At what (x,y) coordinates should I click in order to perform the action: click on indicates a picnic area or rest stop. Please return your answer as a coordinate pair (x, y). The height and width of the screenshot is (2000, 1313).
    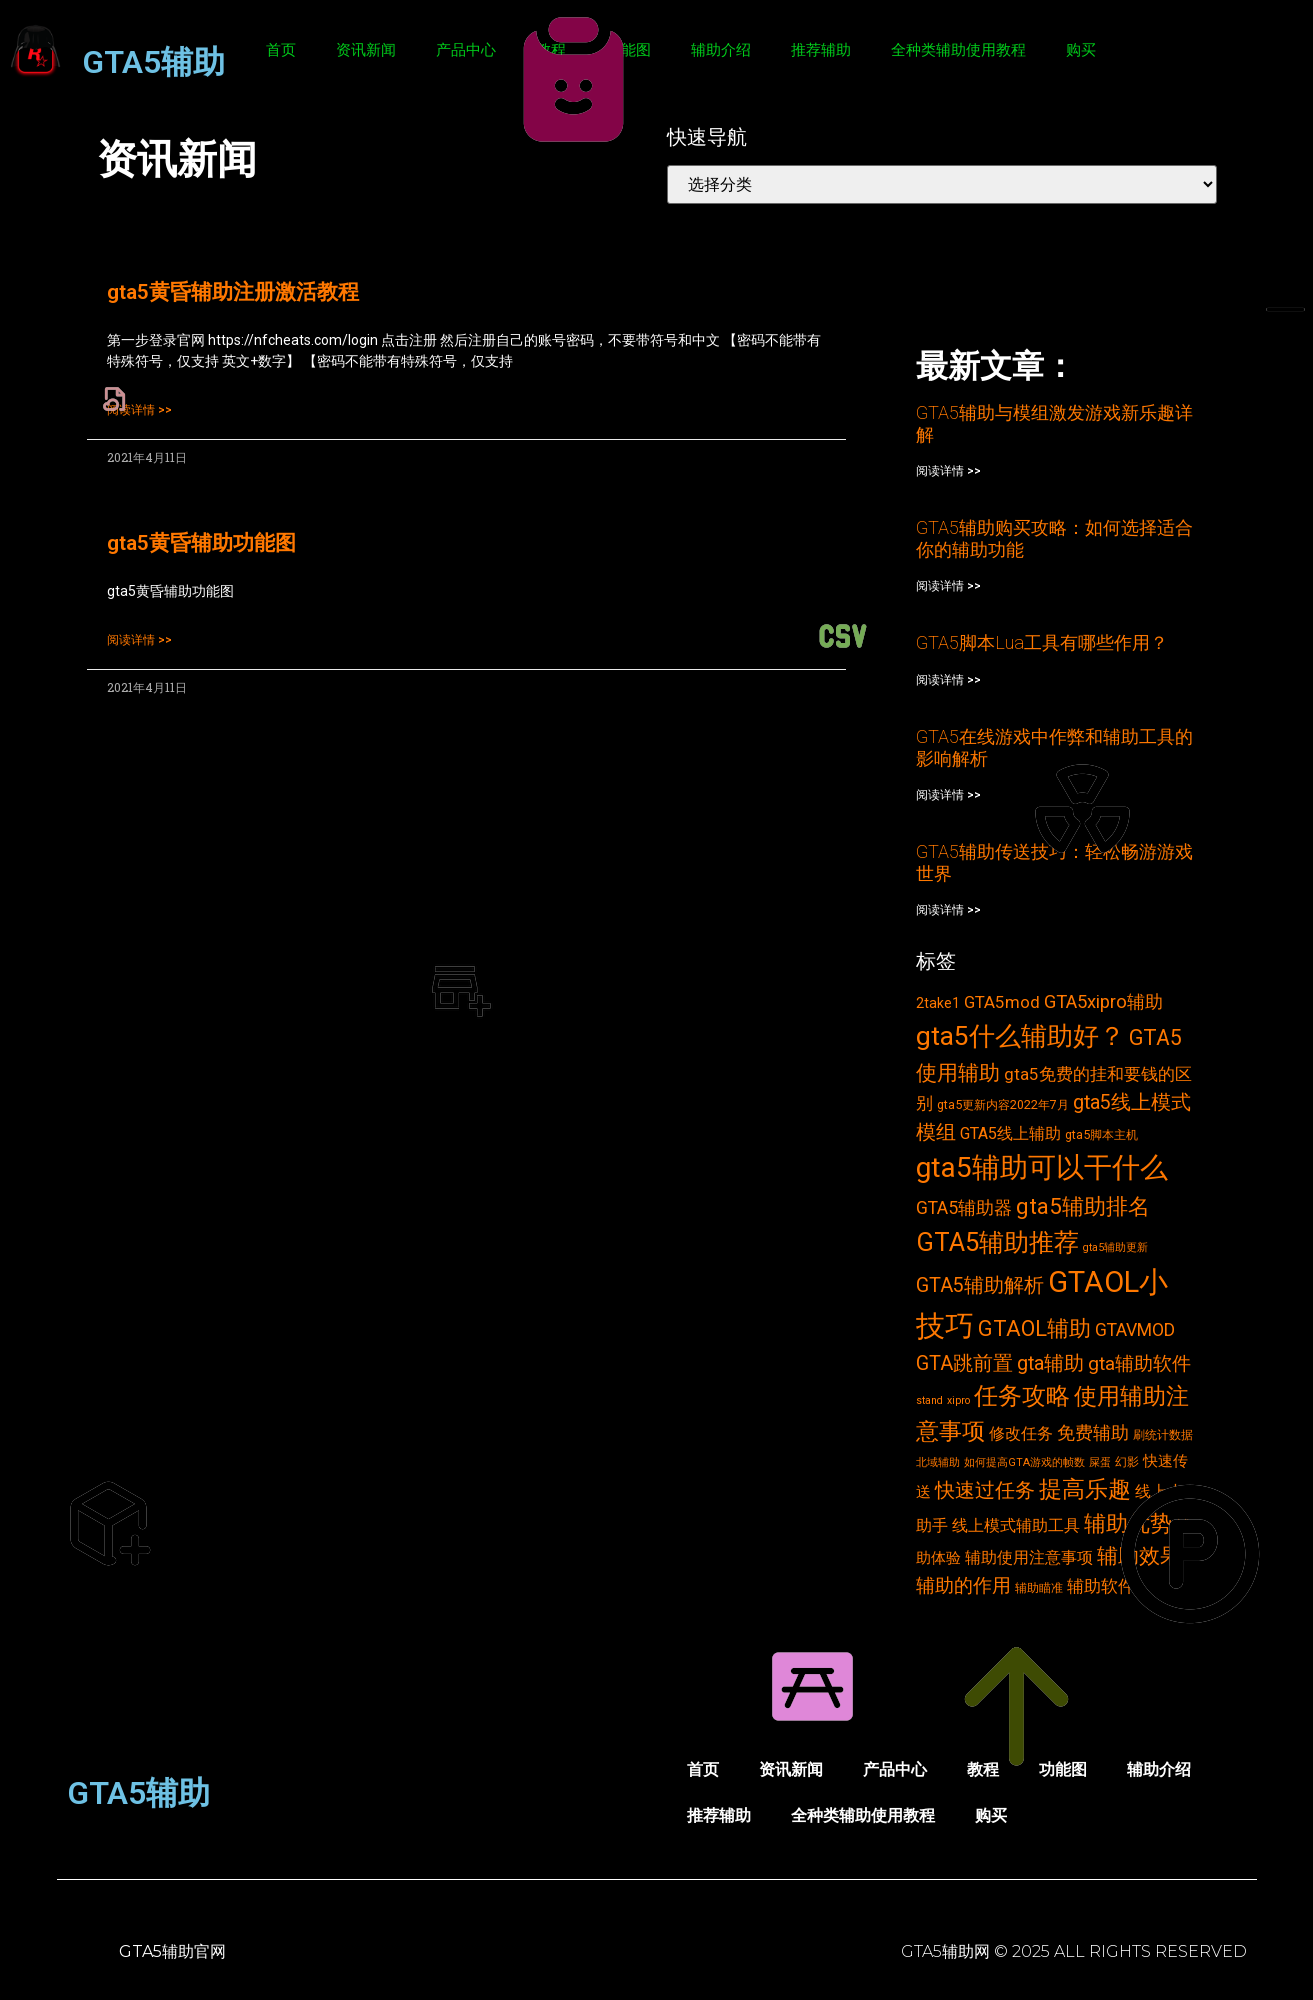
    Looking at the image, I should click on (812, 1686).